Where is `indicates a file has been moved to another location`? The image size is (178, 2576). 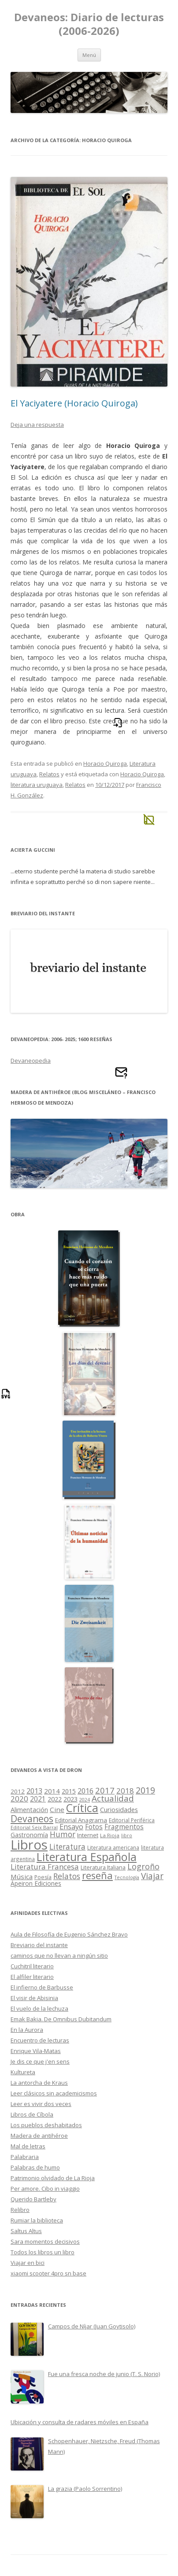
indicates a file has been moved to another location is located at coordinates (118, 722).